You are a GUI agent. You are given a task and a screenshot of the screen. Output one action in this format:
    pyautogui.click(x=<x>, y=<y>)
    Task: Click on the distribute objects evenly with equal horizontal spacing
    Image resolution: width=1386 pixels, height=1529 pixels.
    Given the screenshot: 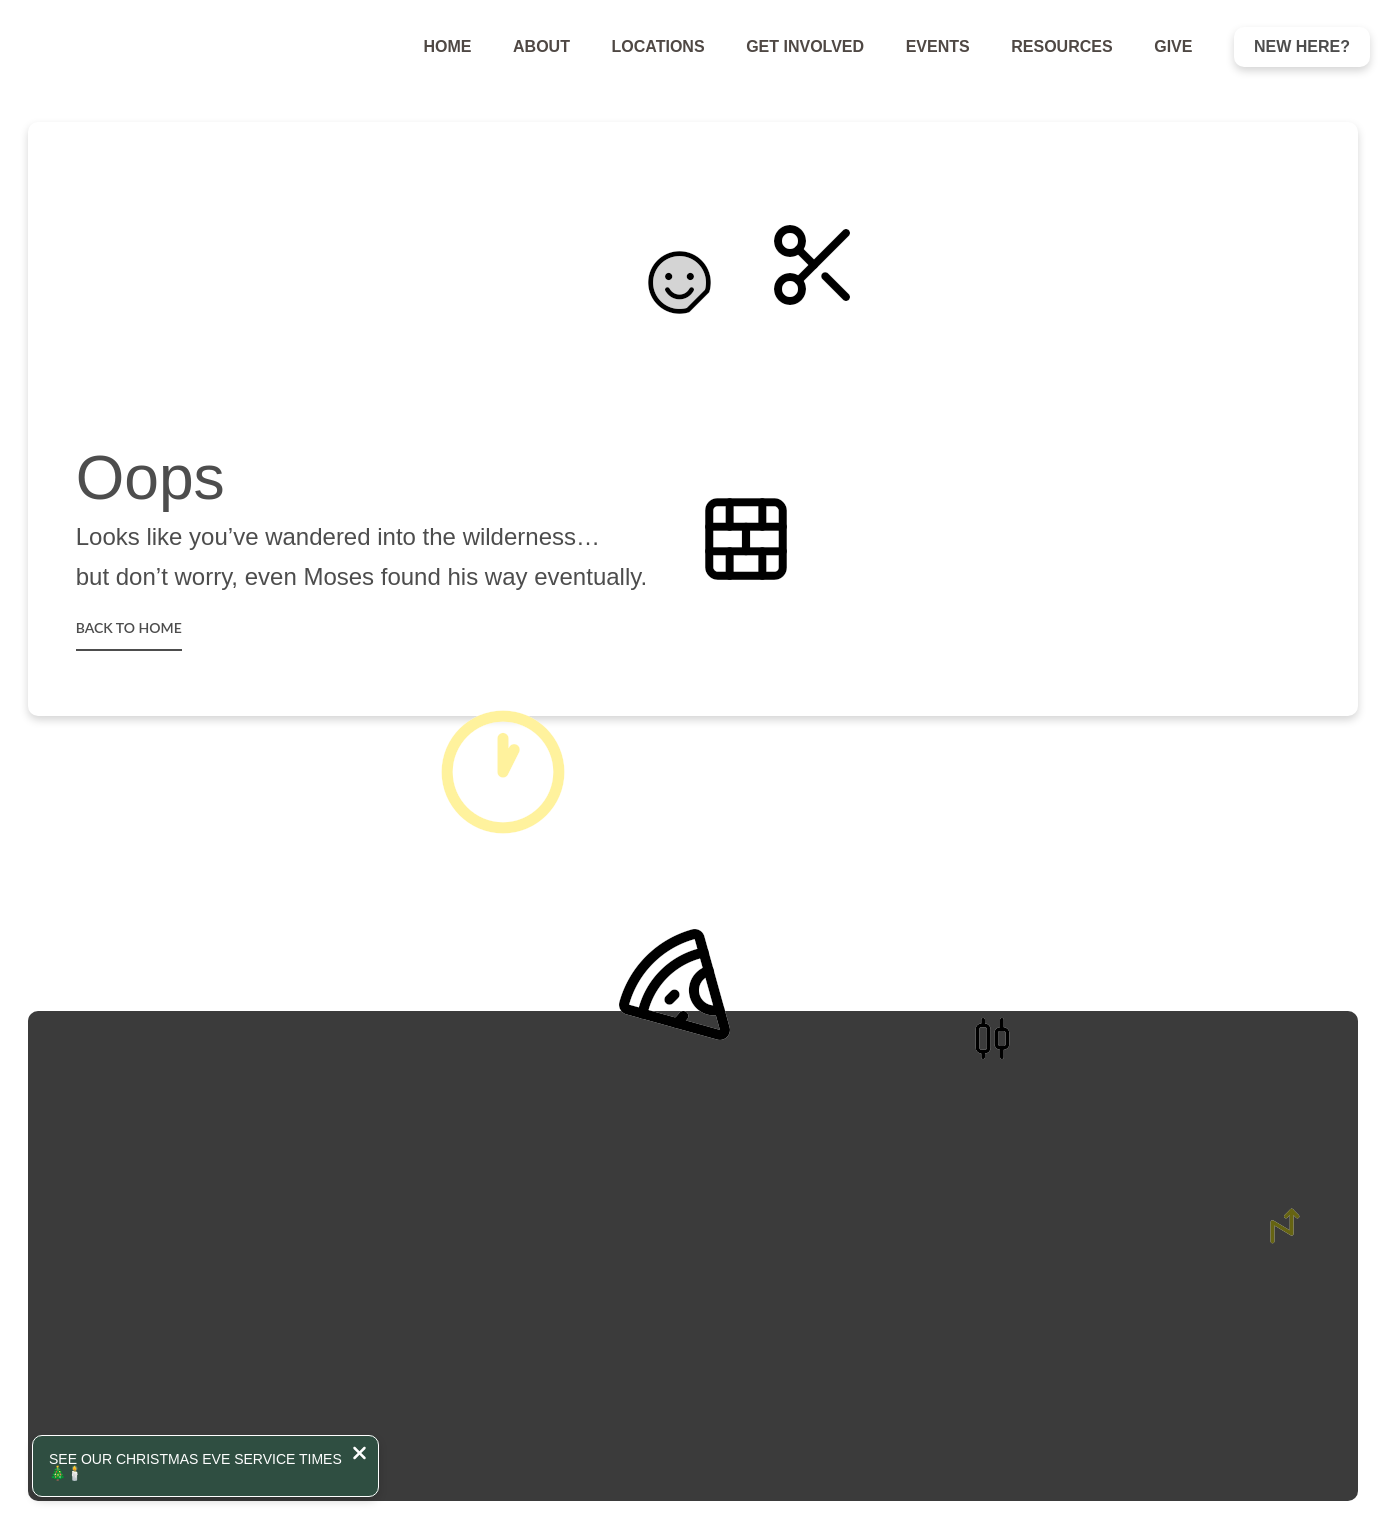 What is the action you would take?
    pyautogui.click(x=992, y=1038)
    